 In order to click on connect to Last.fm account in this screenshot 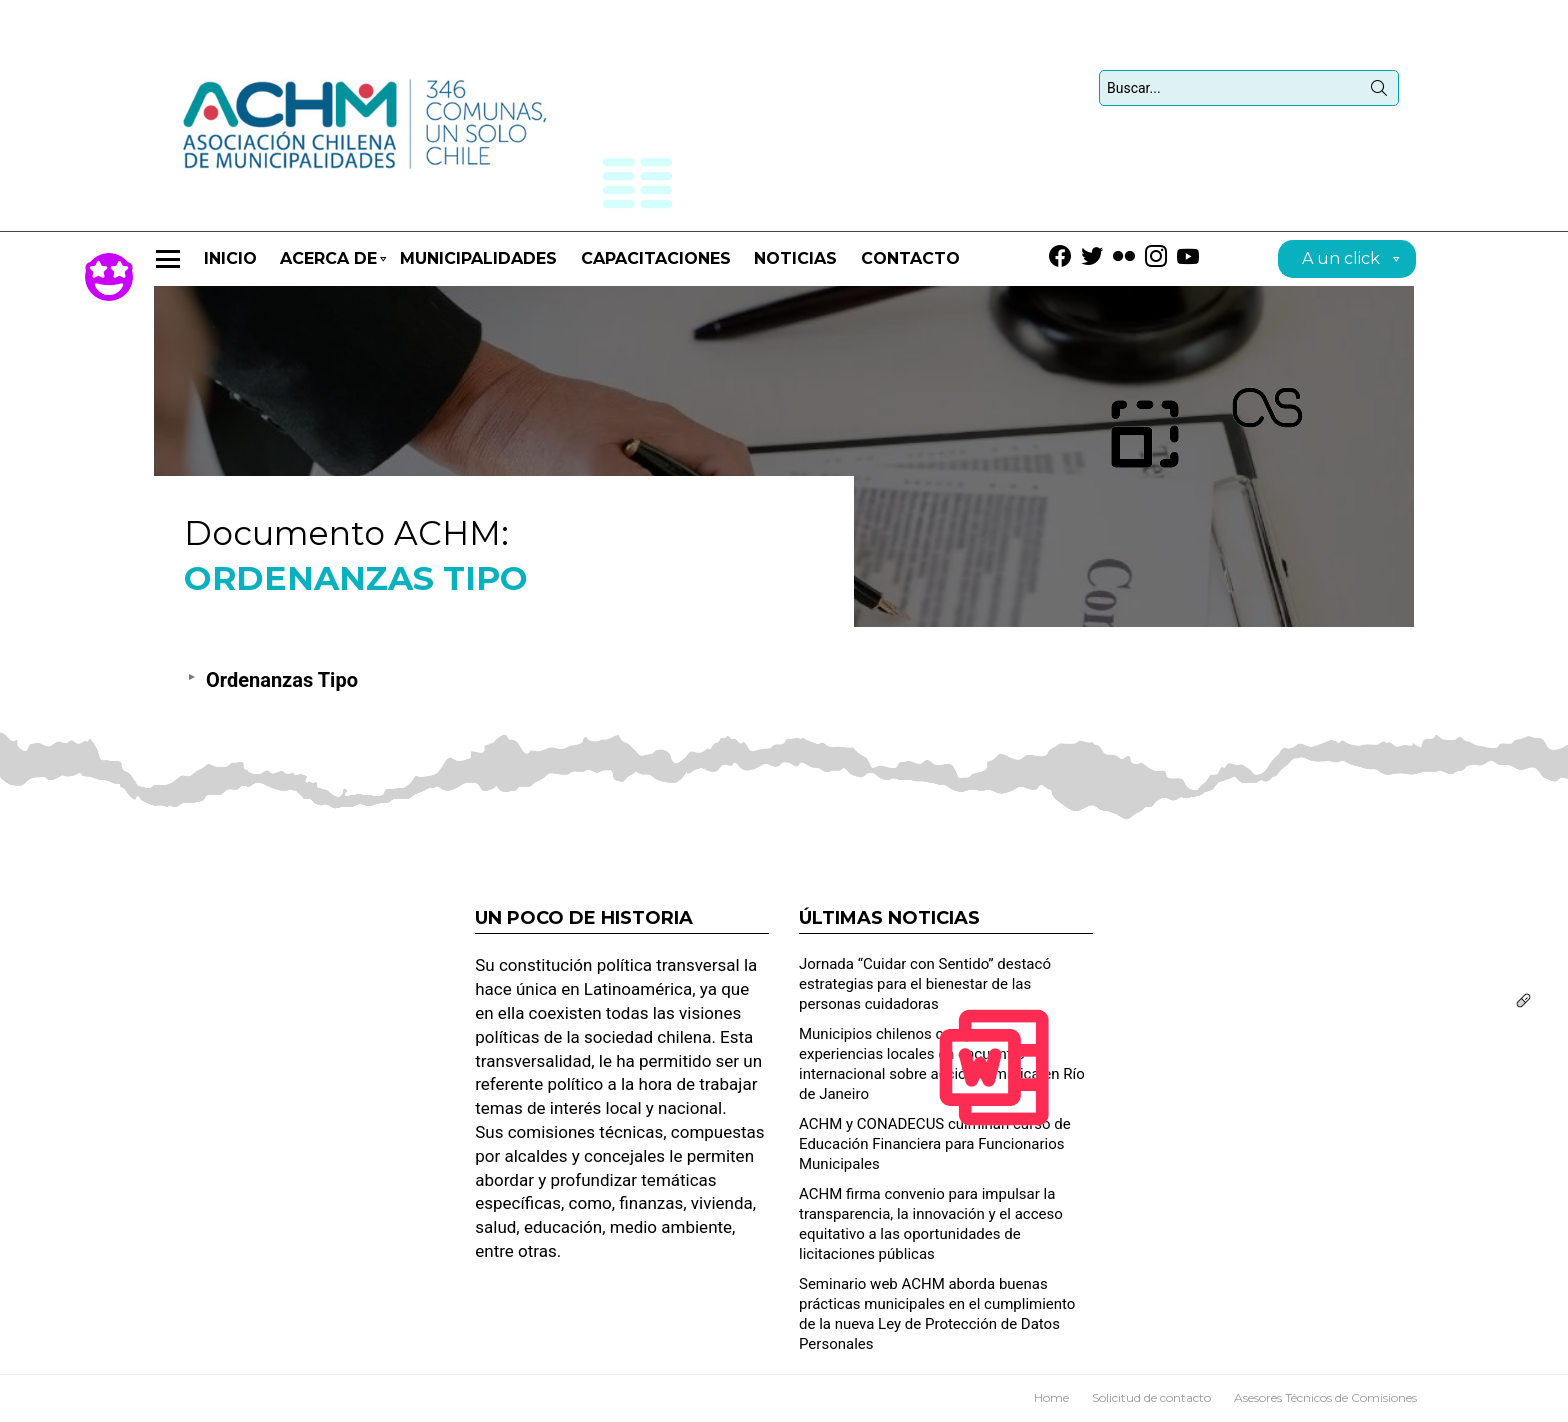, I will do `click(1267, 406)`.